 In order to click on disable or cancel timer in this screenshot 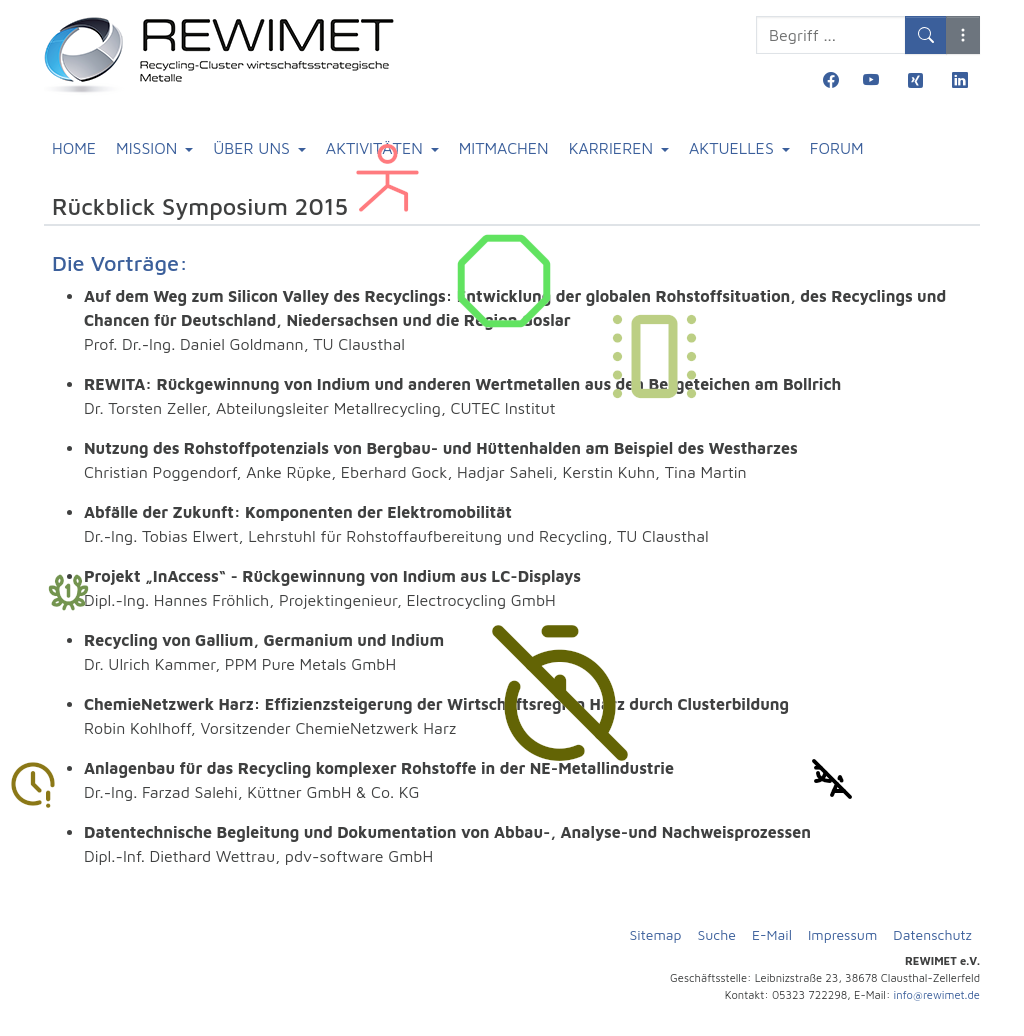, I will do `click(560, 693)`.